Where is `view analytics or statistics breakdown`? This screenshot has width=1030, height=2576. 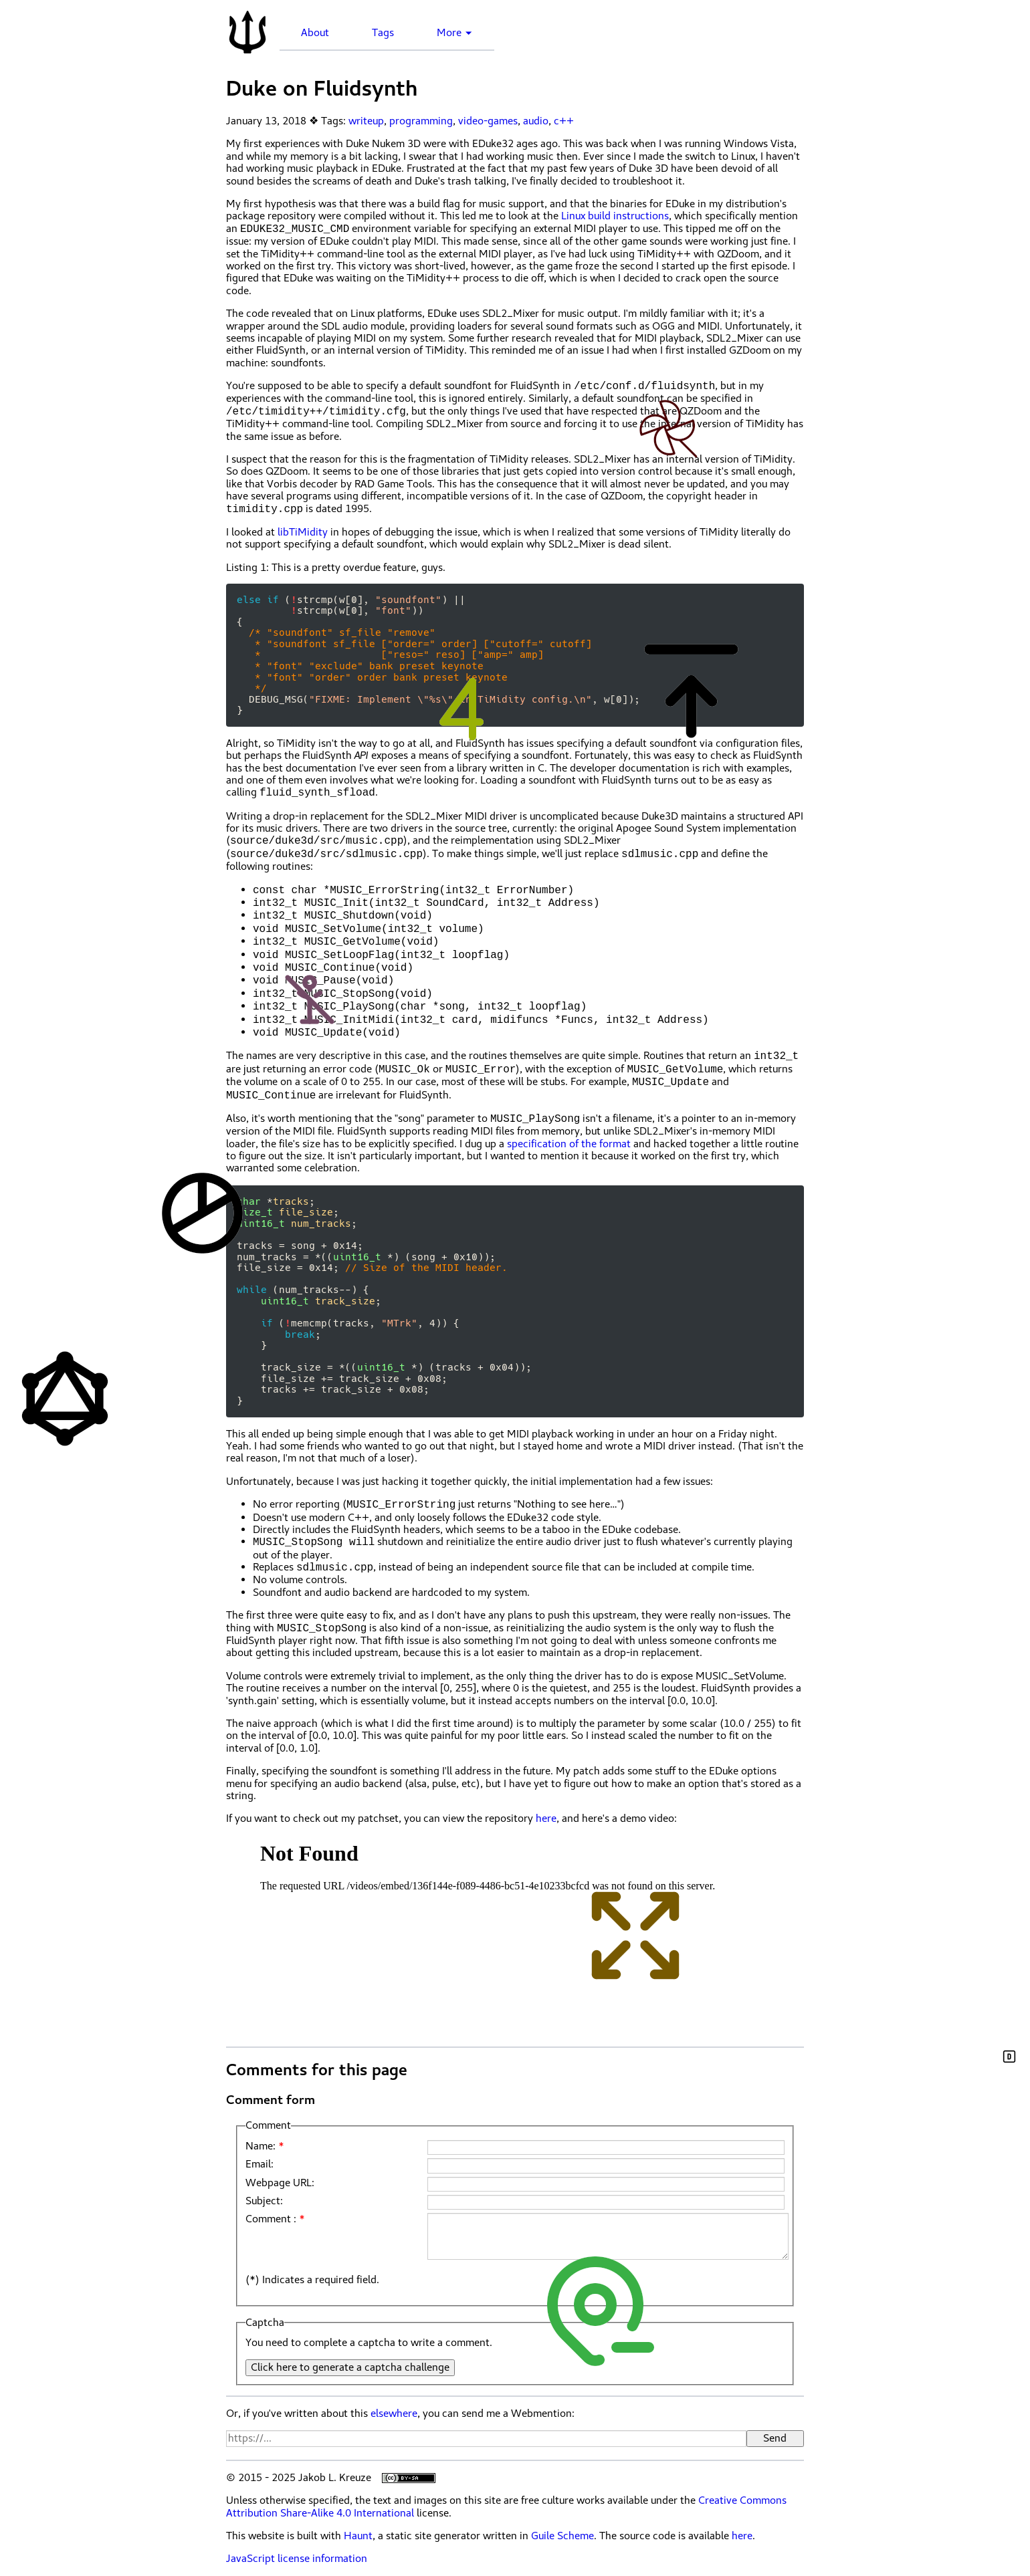 view analytics or statistics breakdown is located at coordinates (202, 1213).